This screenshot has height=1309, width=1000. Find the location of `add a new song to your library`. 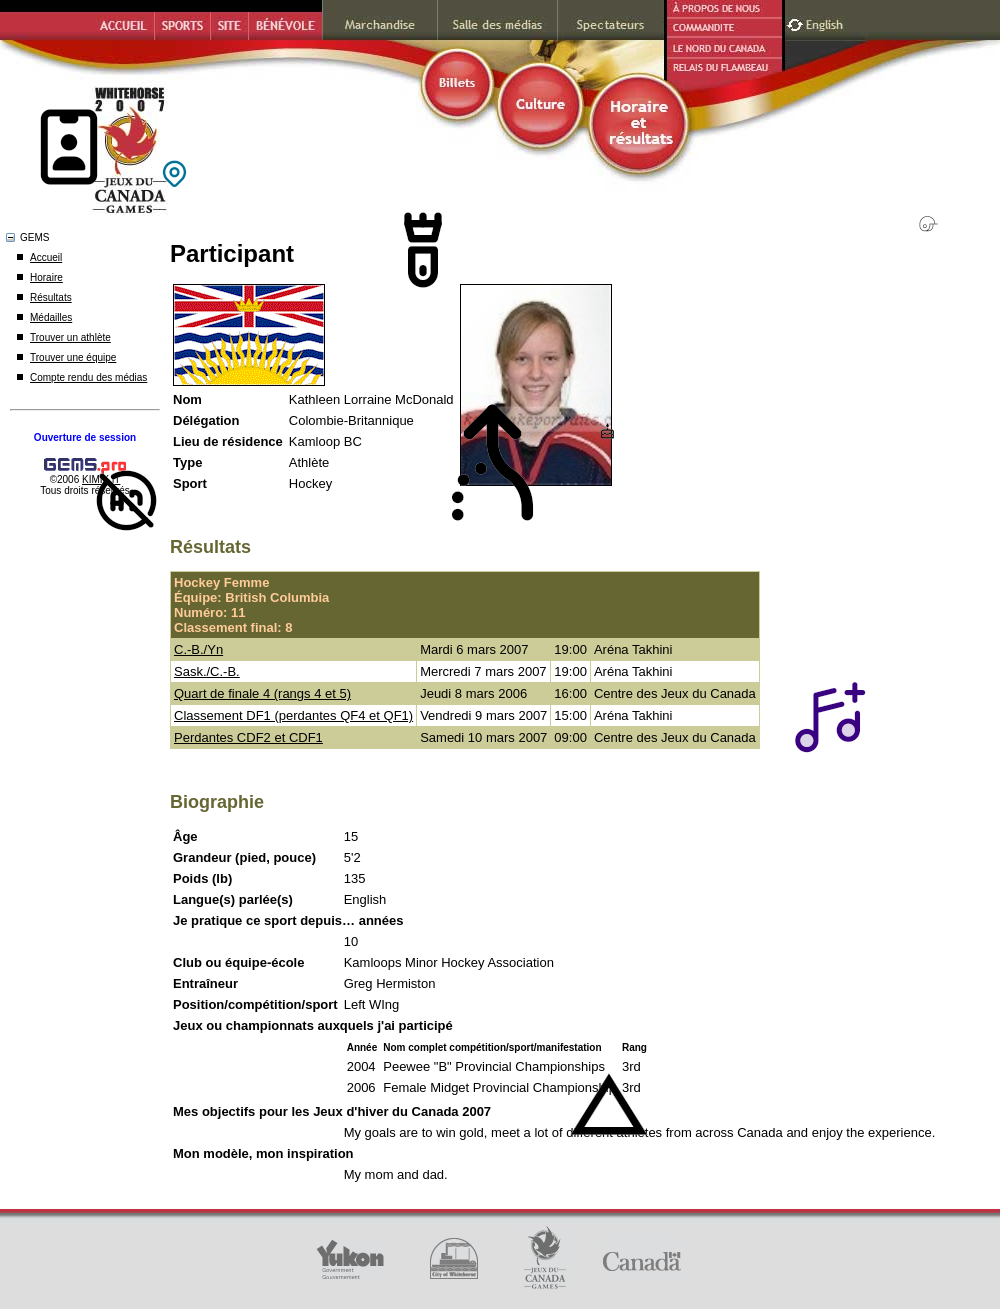

add a new song to your library is located at coordinates (831, 718).